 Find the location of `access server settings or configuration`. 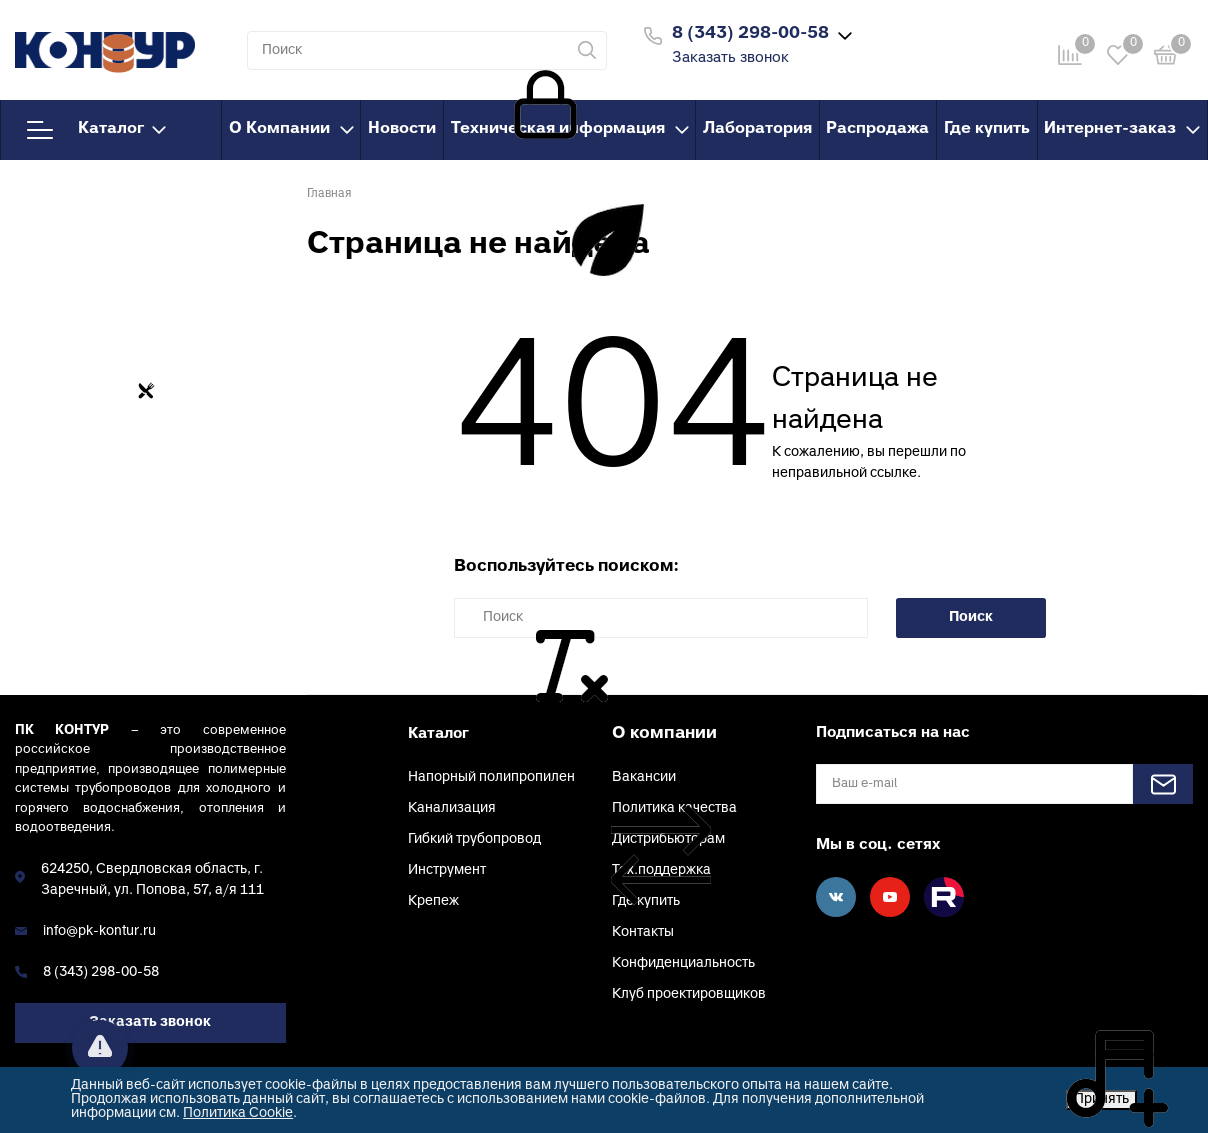

access server settings or configuration is located at coordinates (118, 53).